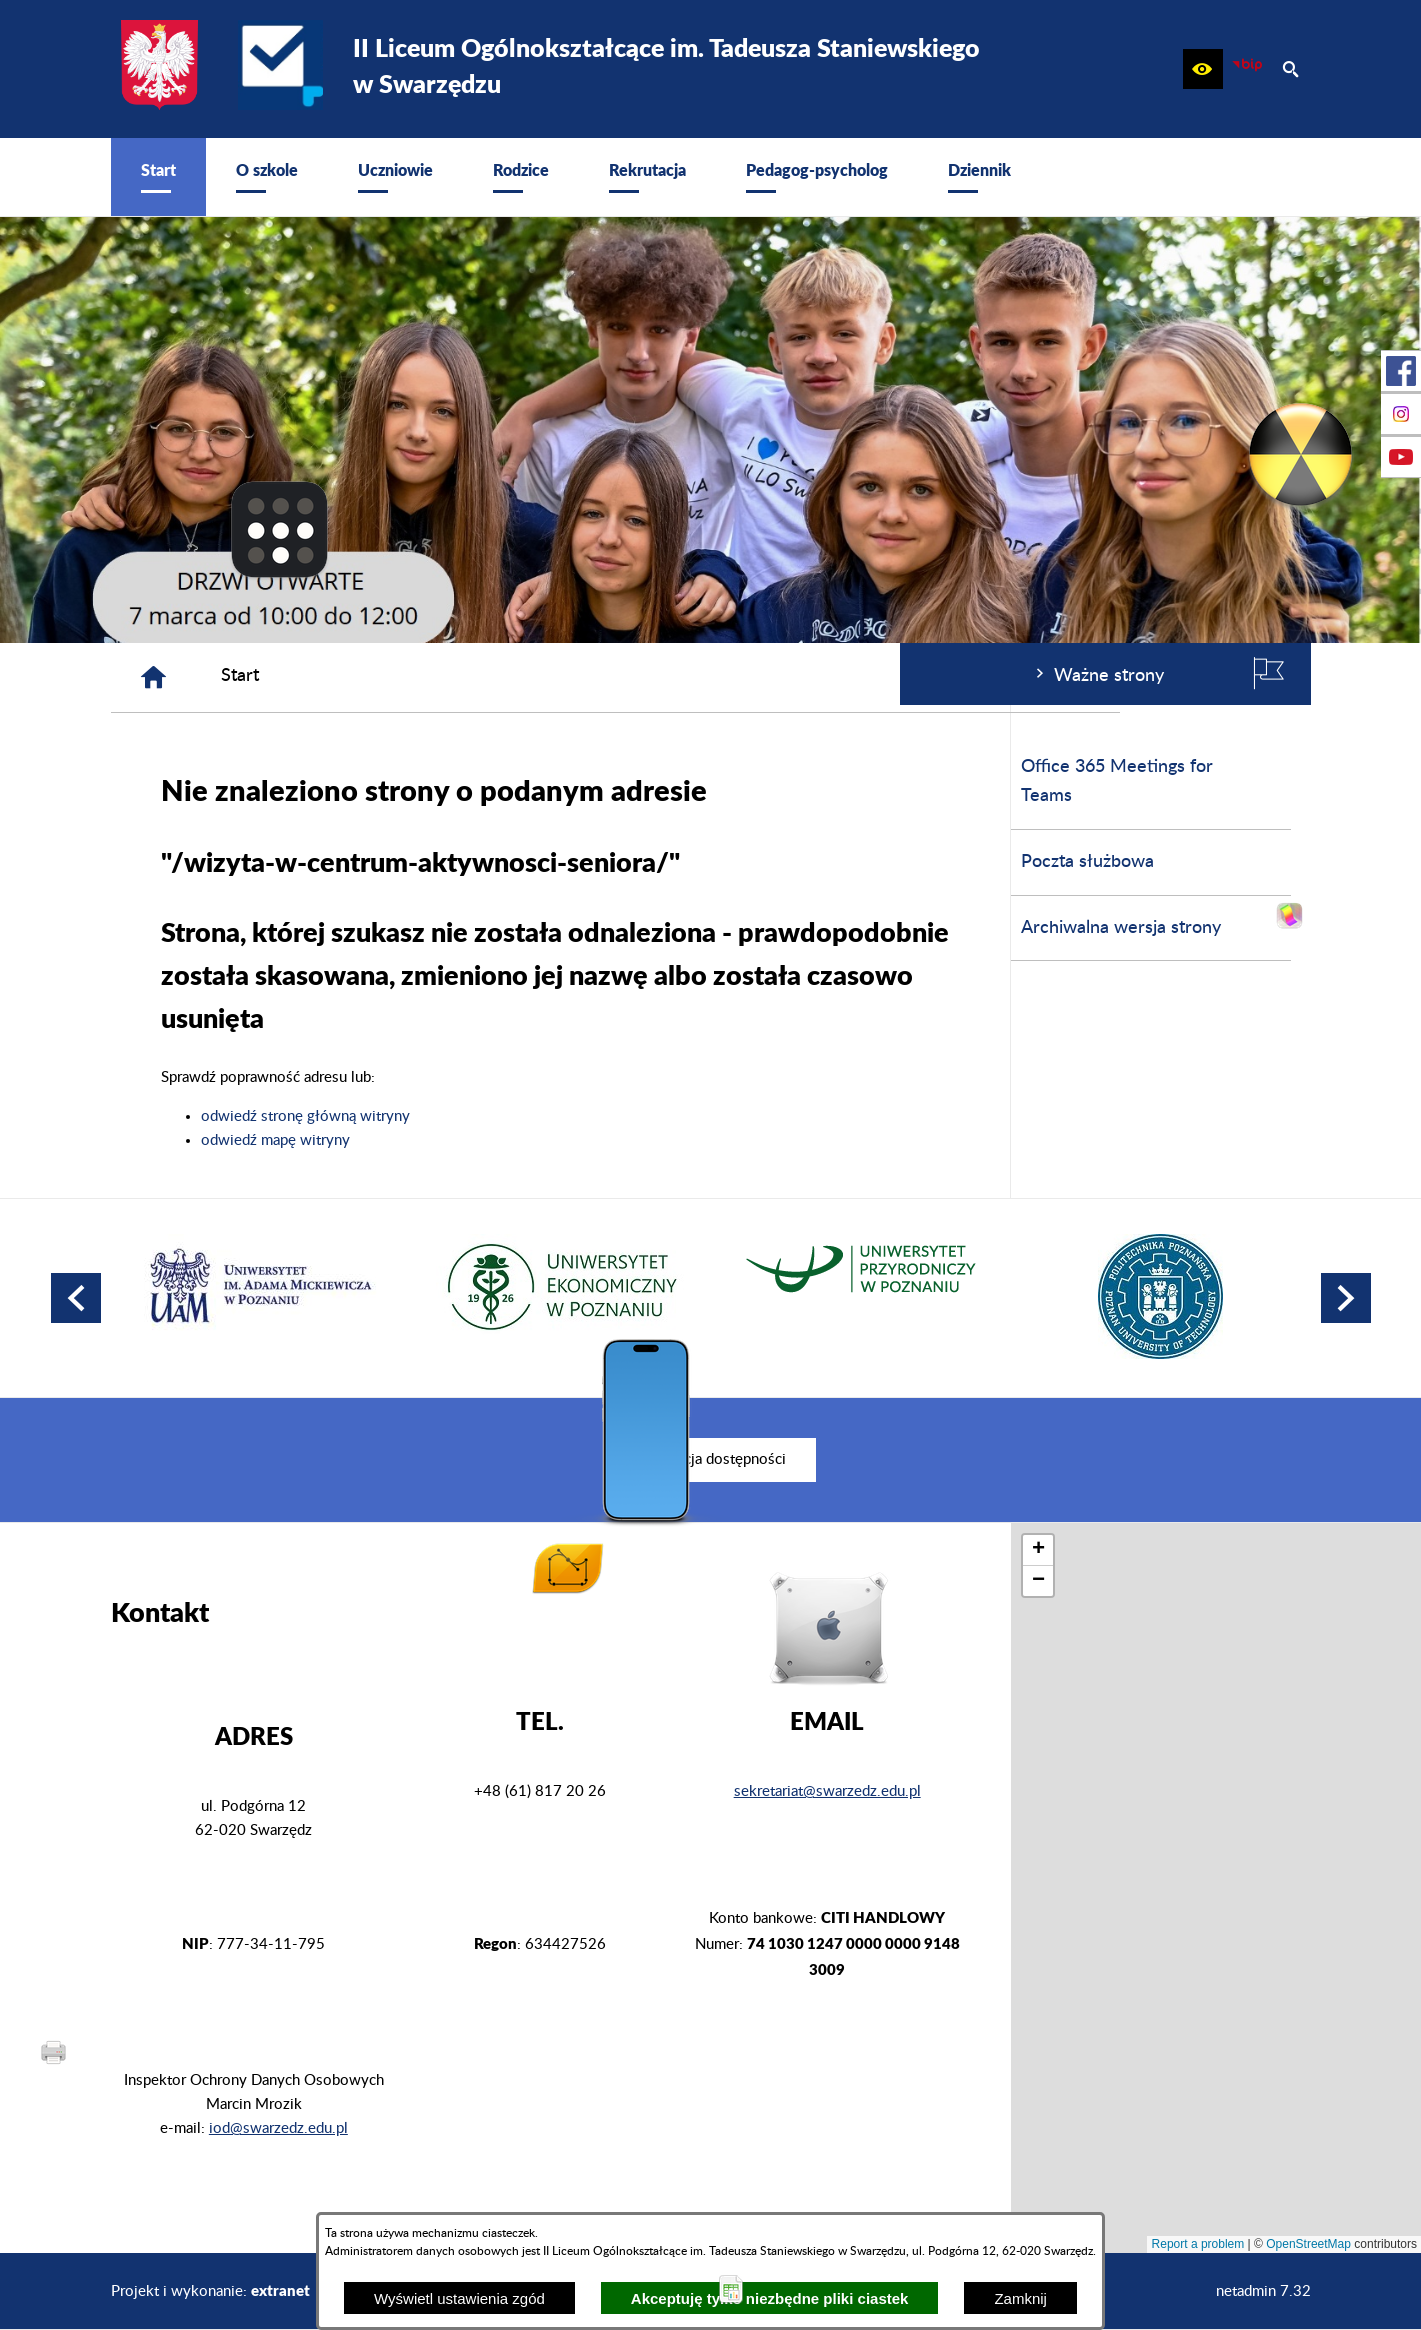  What do you see at coordinates (1301, 455) in the screenshot?
I see `burn files to disc` at bounding box center [1301, 455].